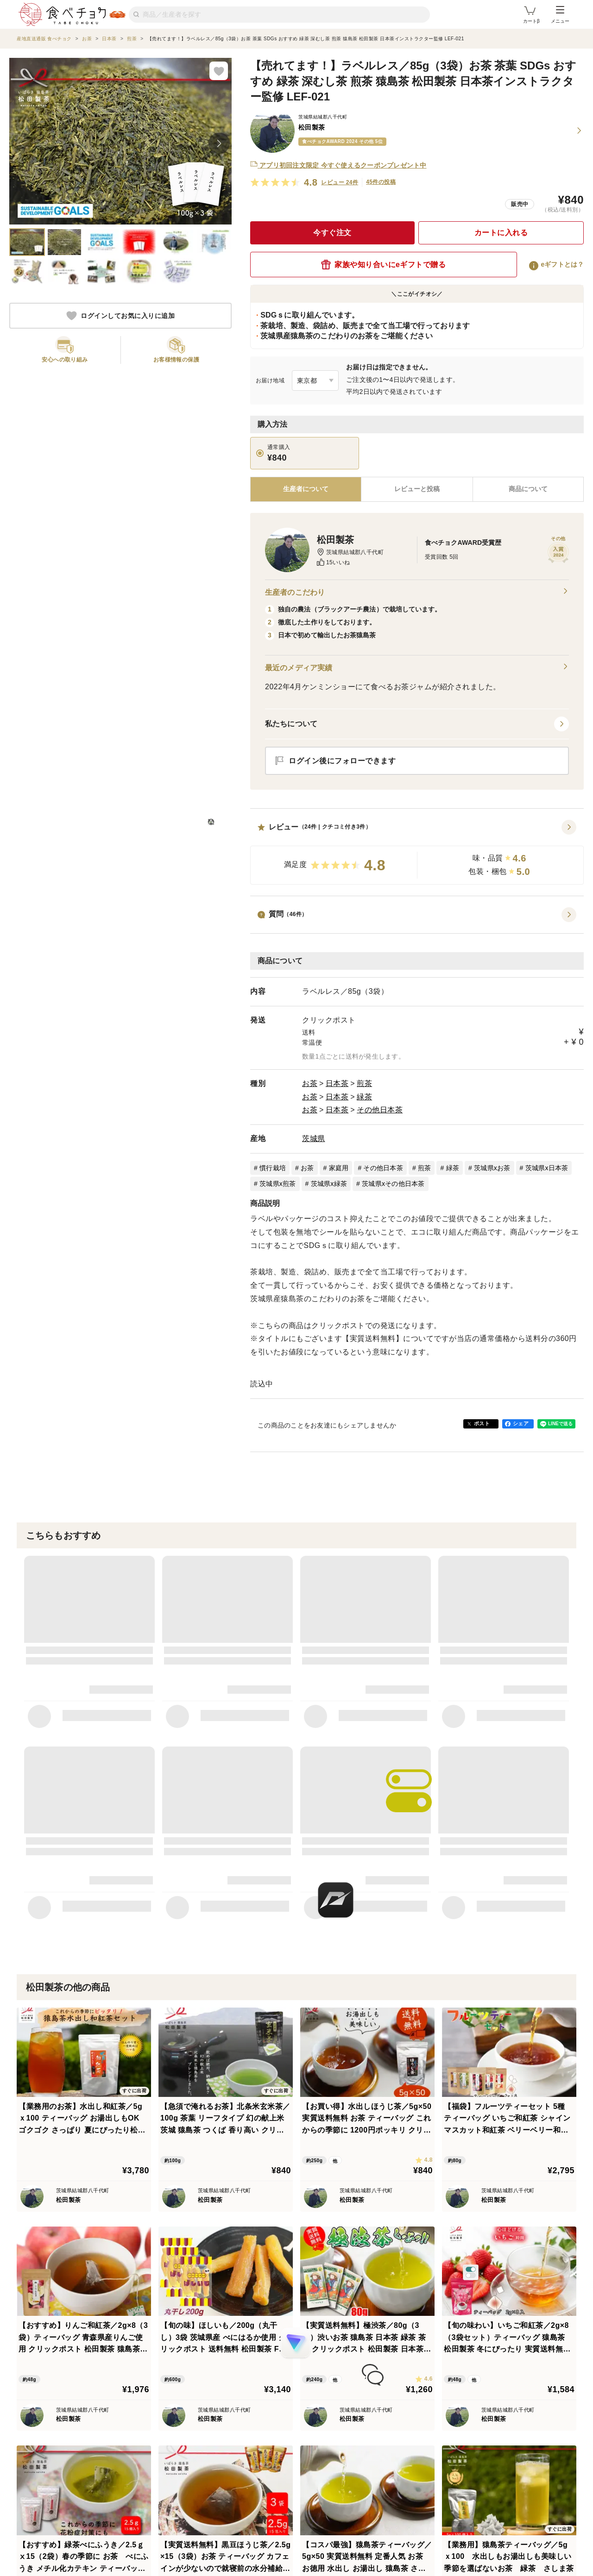 Image resolution: width=593 pixels, height=2576 pixels. What do you see at coordinates (471, 2272) in the screenshot?
I see `open desktop preferences or system settings` at bounding box center [471, 2272].